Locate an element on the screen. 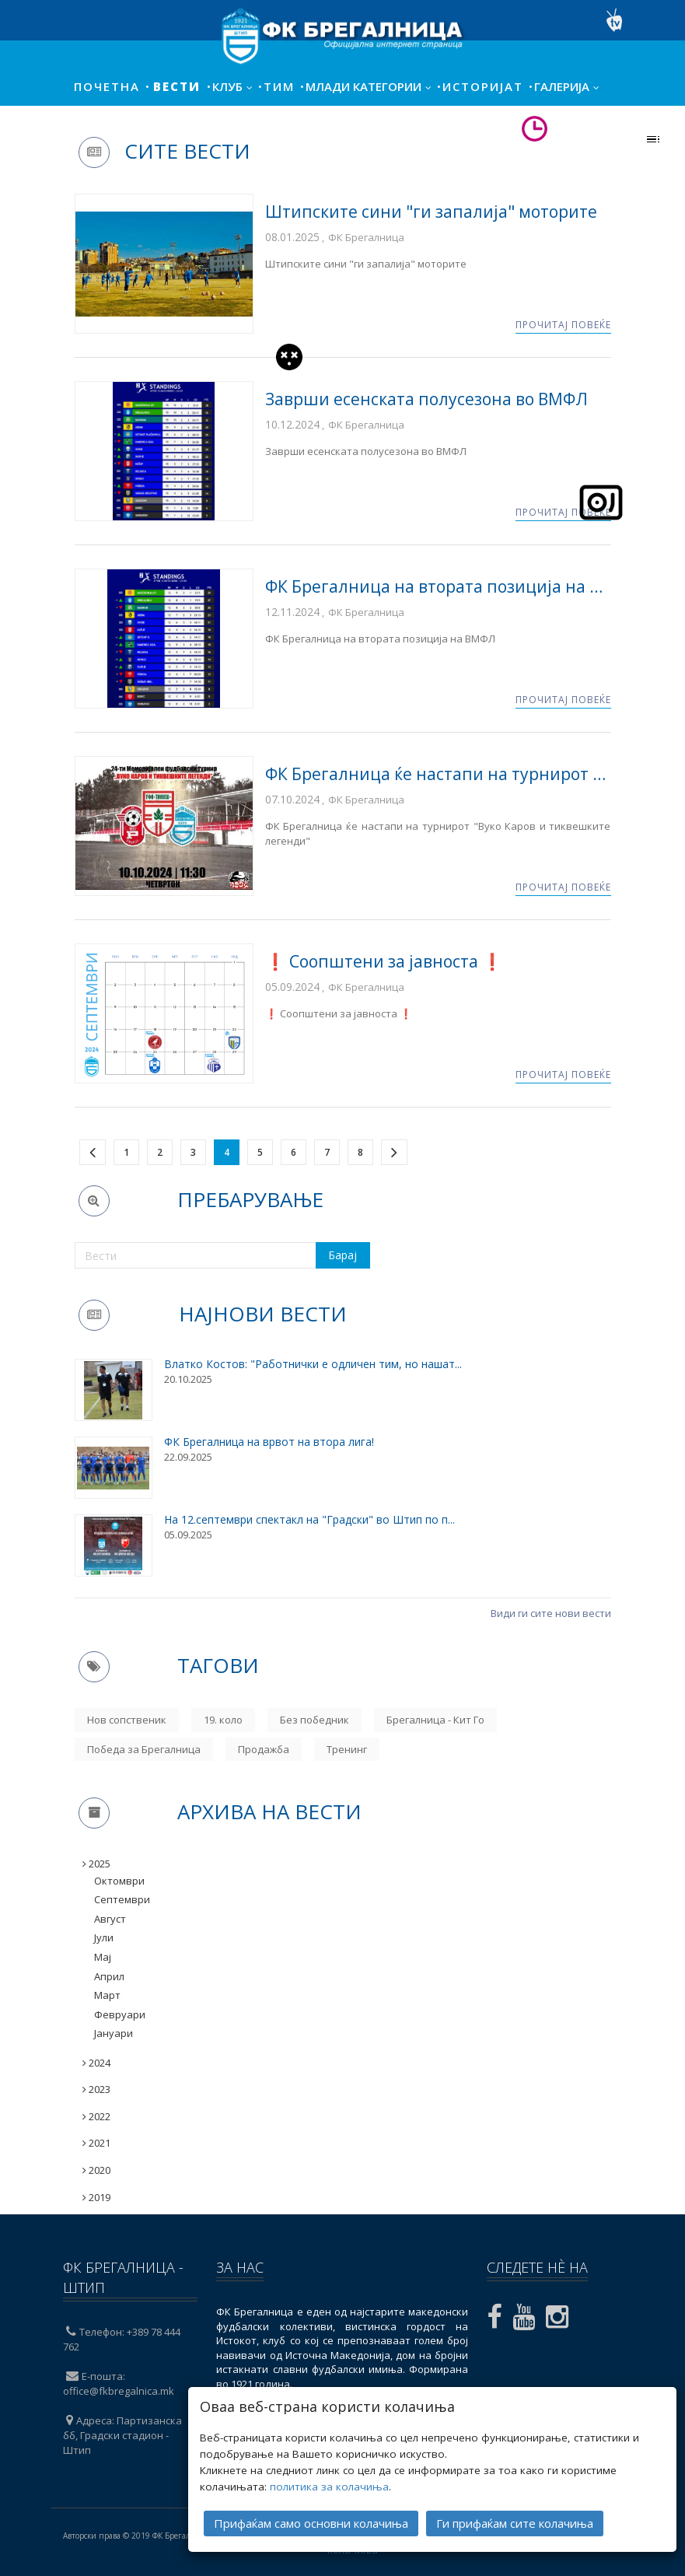 This screenshot has width=685, height=2576. access music or audio player is located at coordinates (601, 502).